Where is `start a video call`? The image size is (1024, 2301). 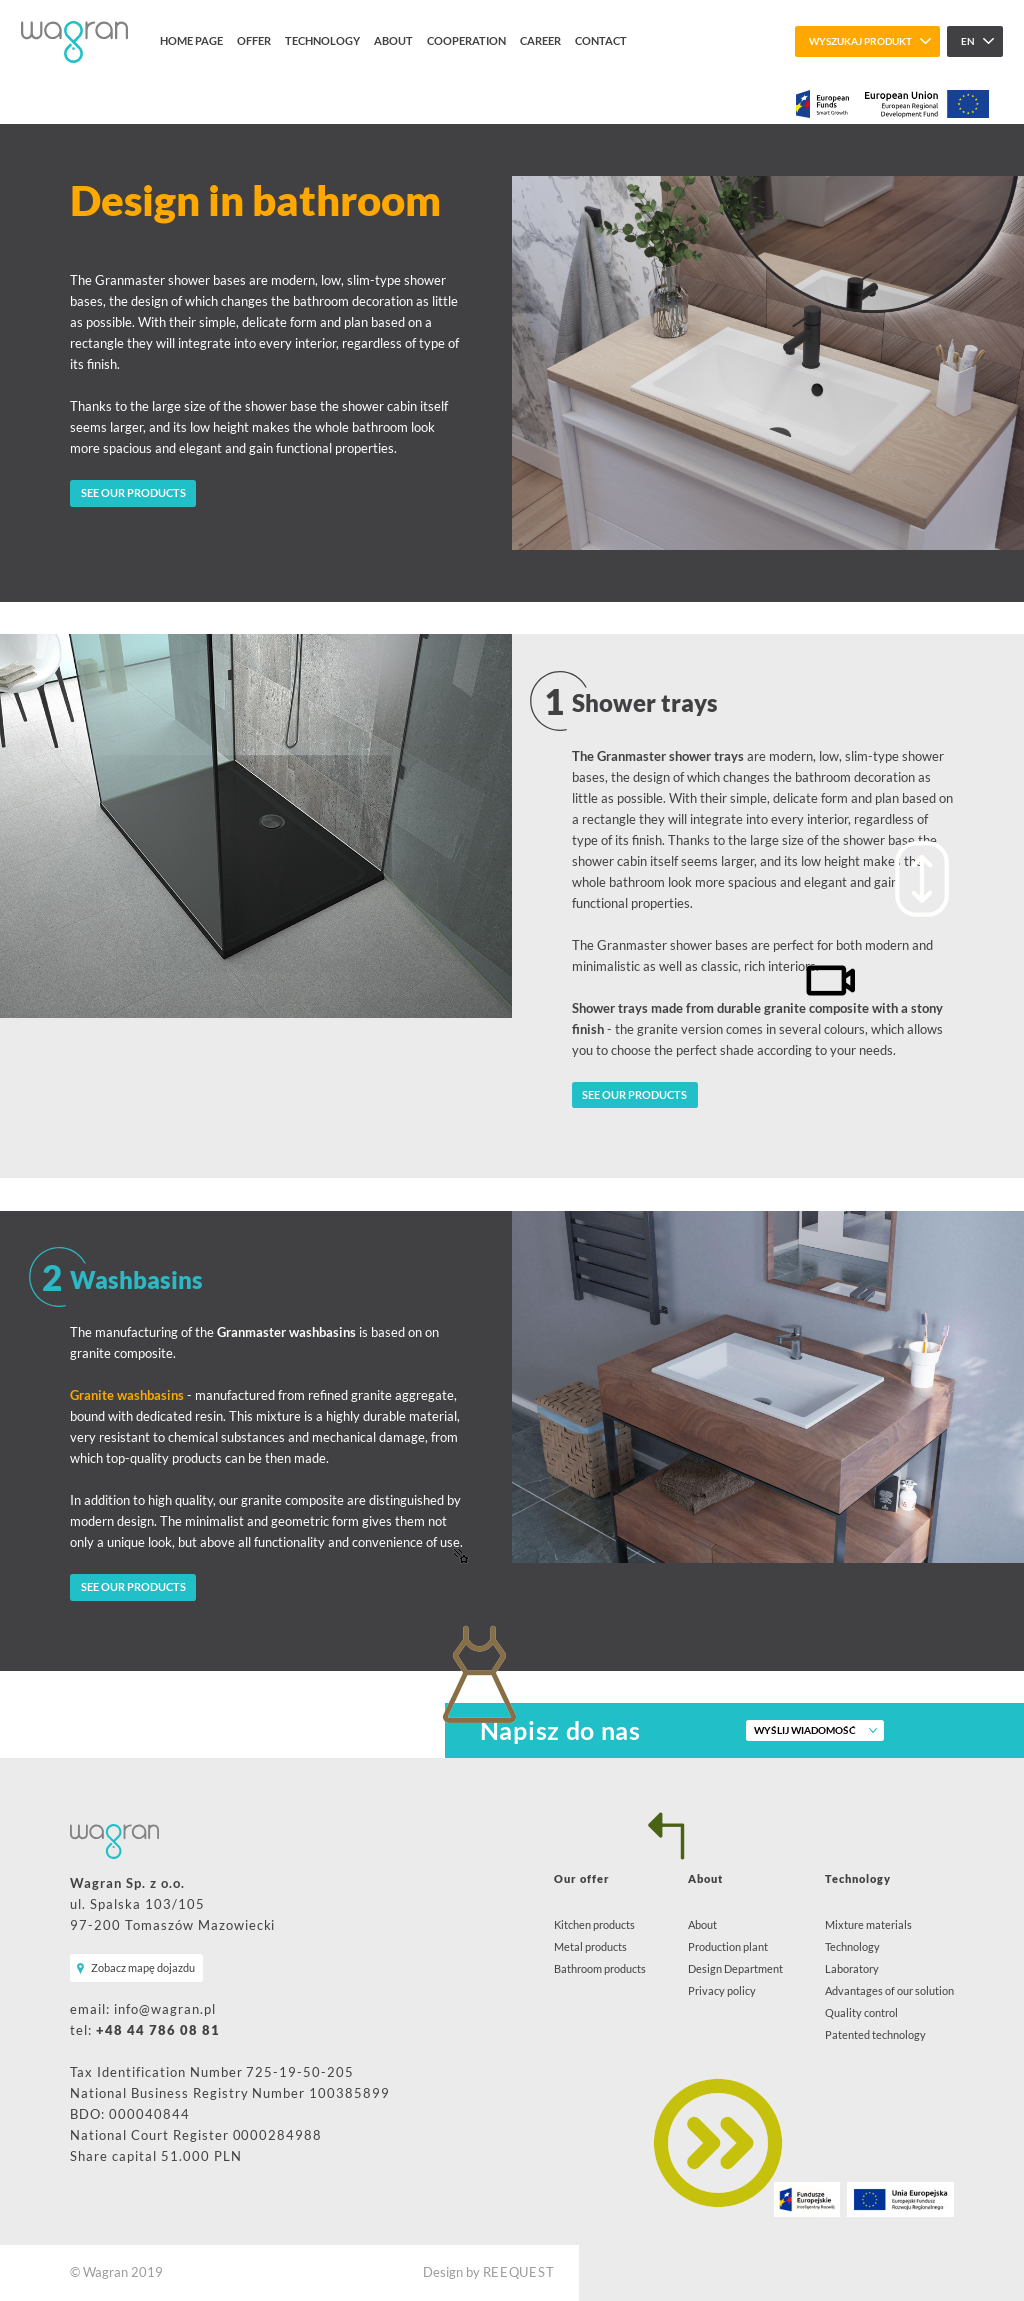
start a video call is located at coordinates (829, 980).